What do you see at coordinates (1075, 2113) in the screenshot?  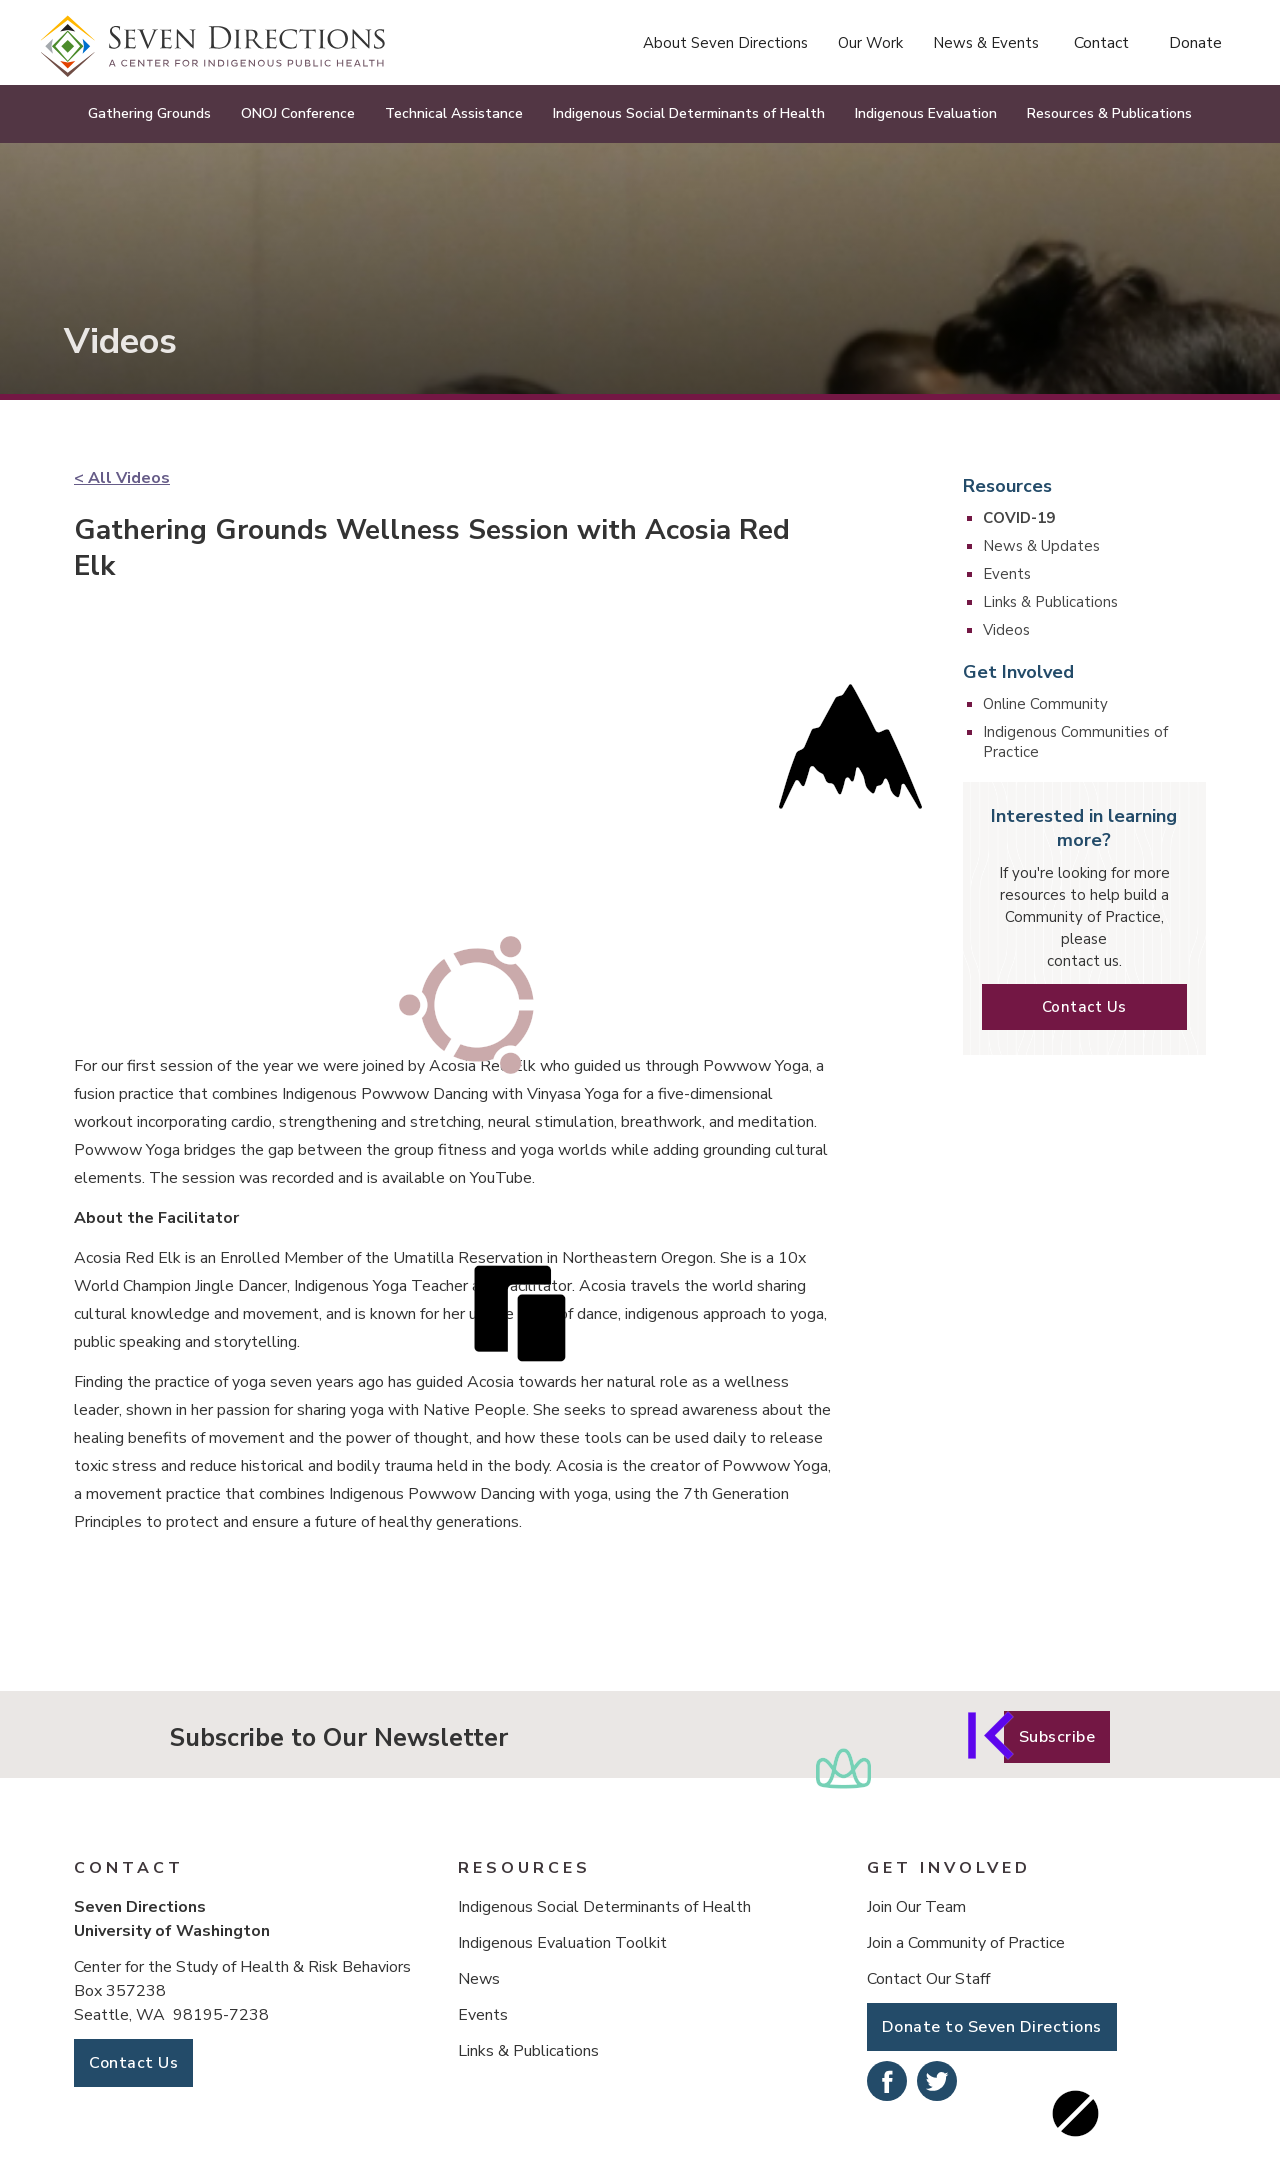 I see `indicates a prohibited or blocked action` at bounding box center [1075, 2113].